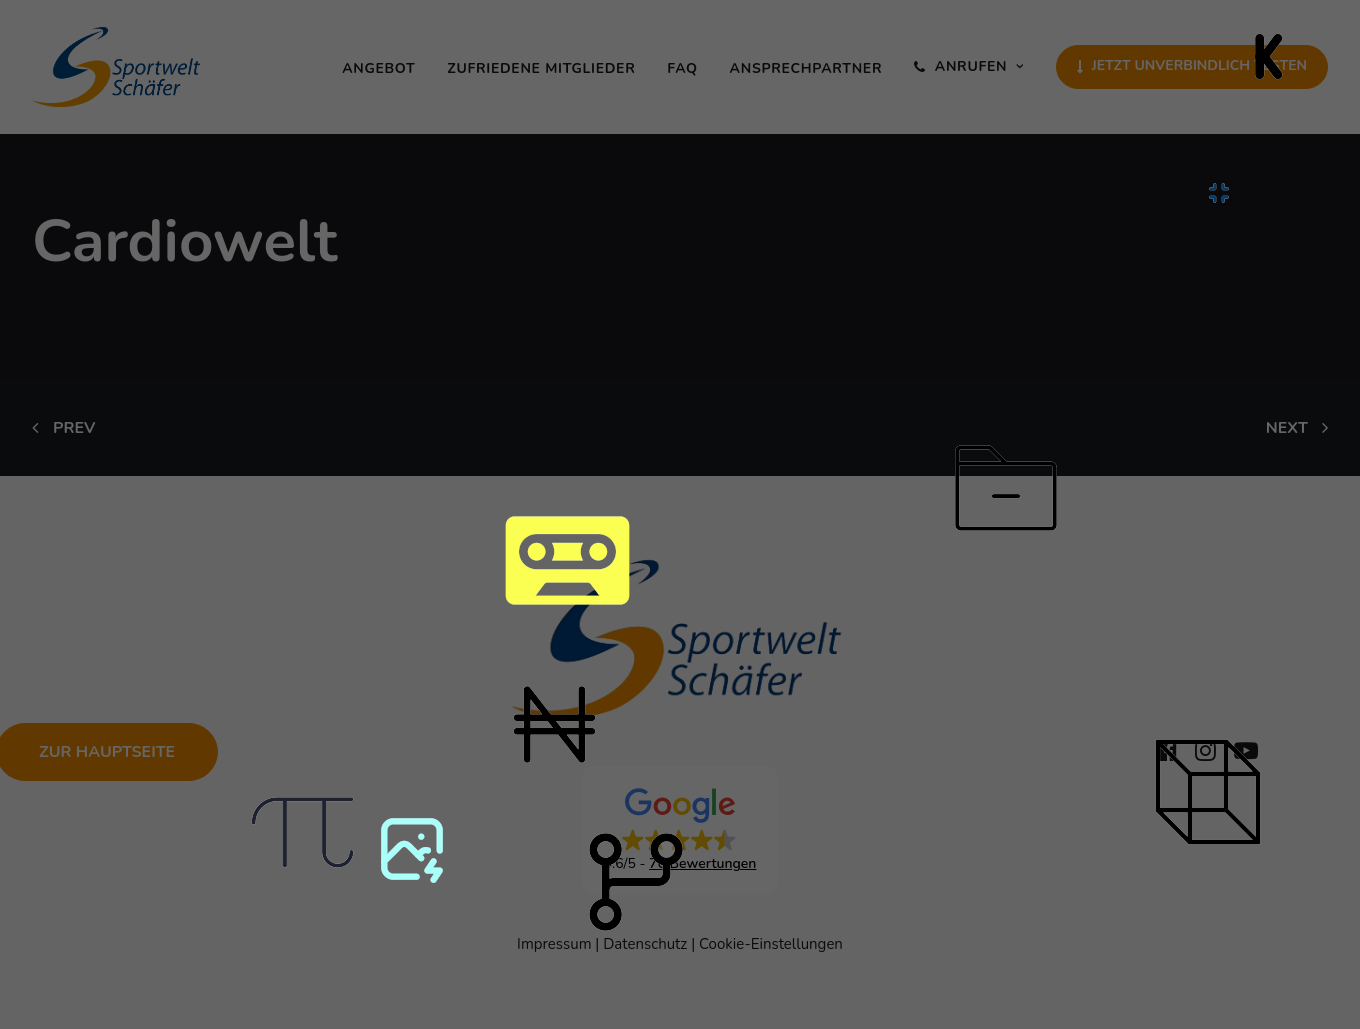  What do you see at coordinates (1208, 792) in the screenshot?
I see `view 3D model or object` at bounding box center [1208, 792].